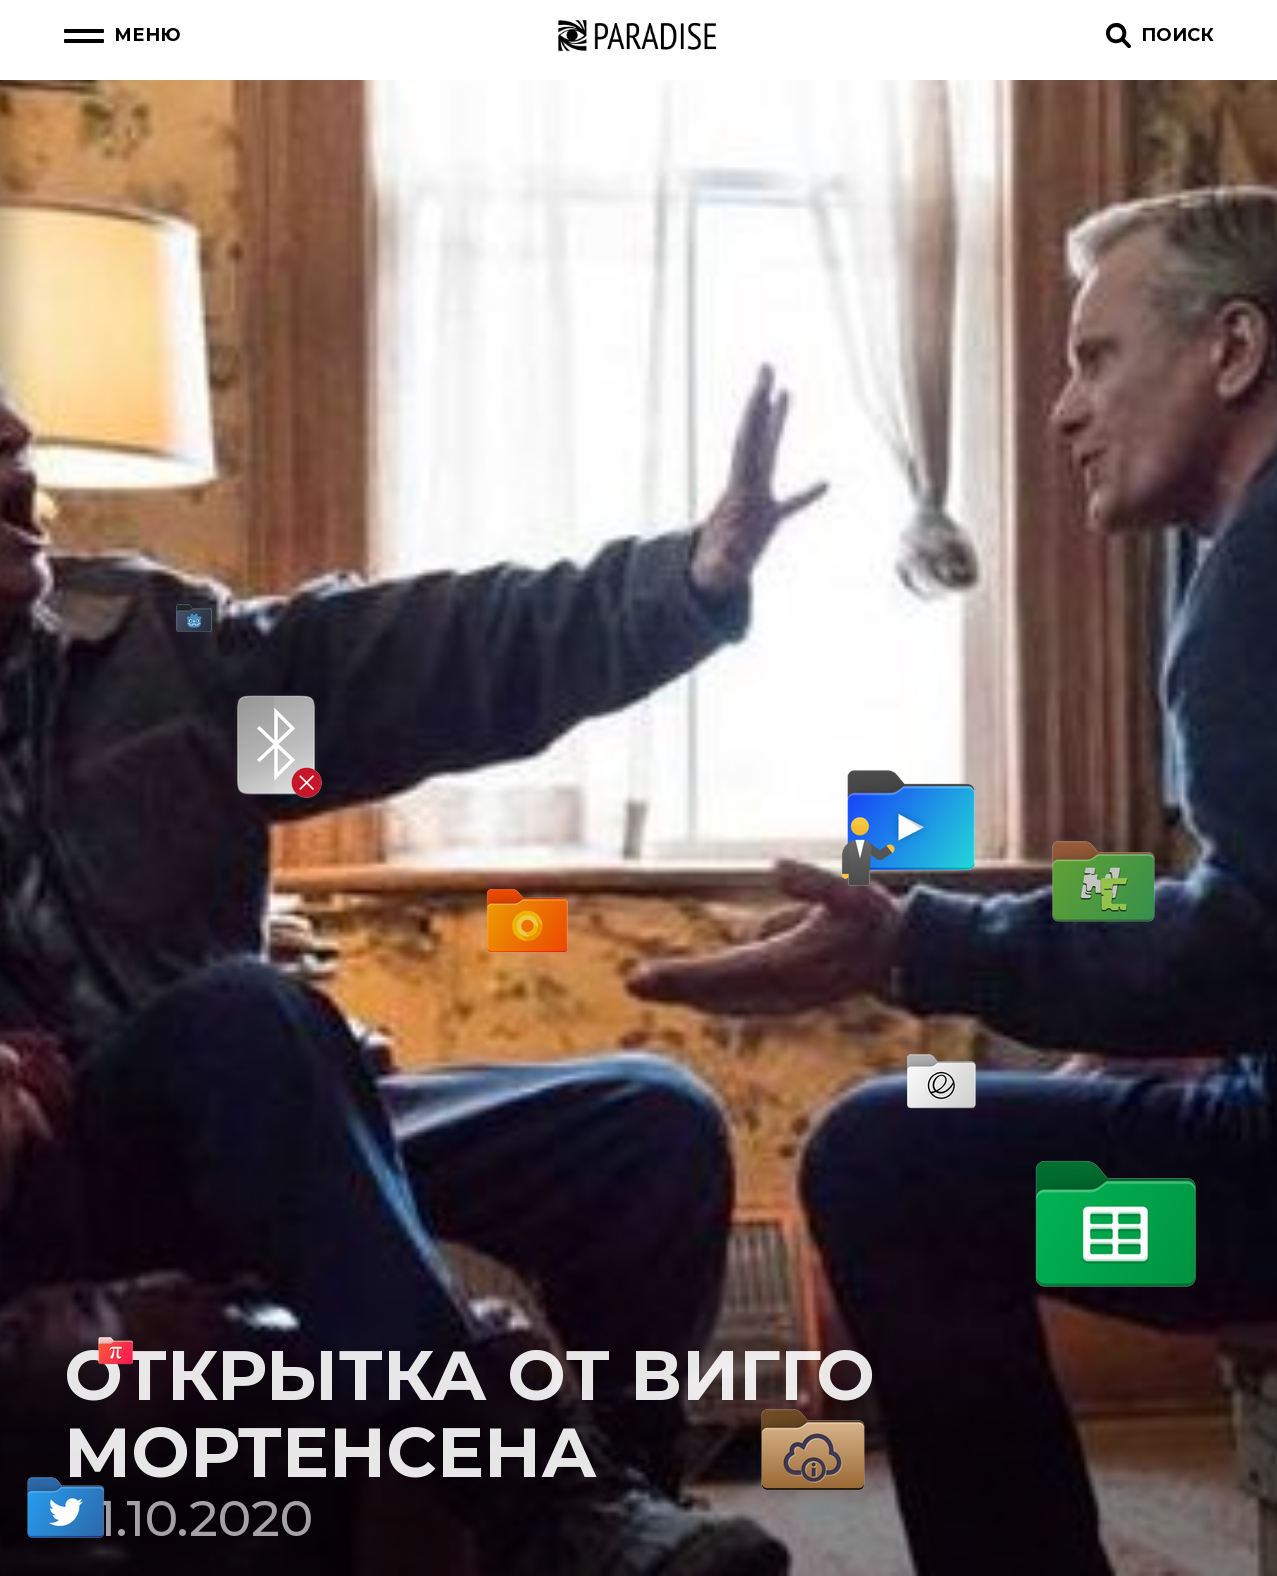 Image resolution: width=1277 pixels, height=1576 pixels. What do you see at coordinates (1115, 1228) in the screenshot?
I see `open folder containing Google Sheets files` at bounding box center [1115, 1228].